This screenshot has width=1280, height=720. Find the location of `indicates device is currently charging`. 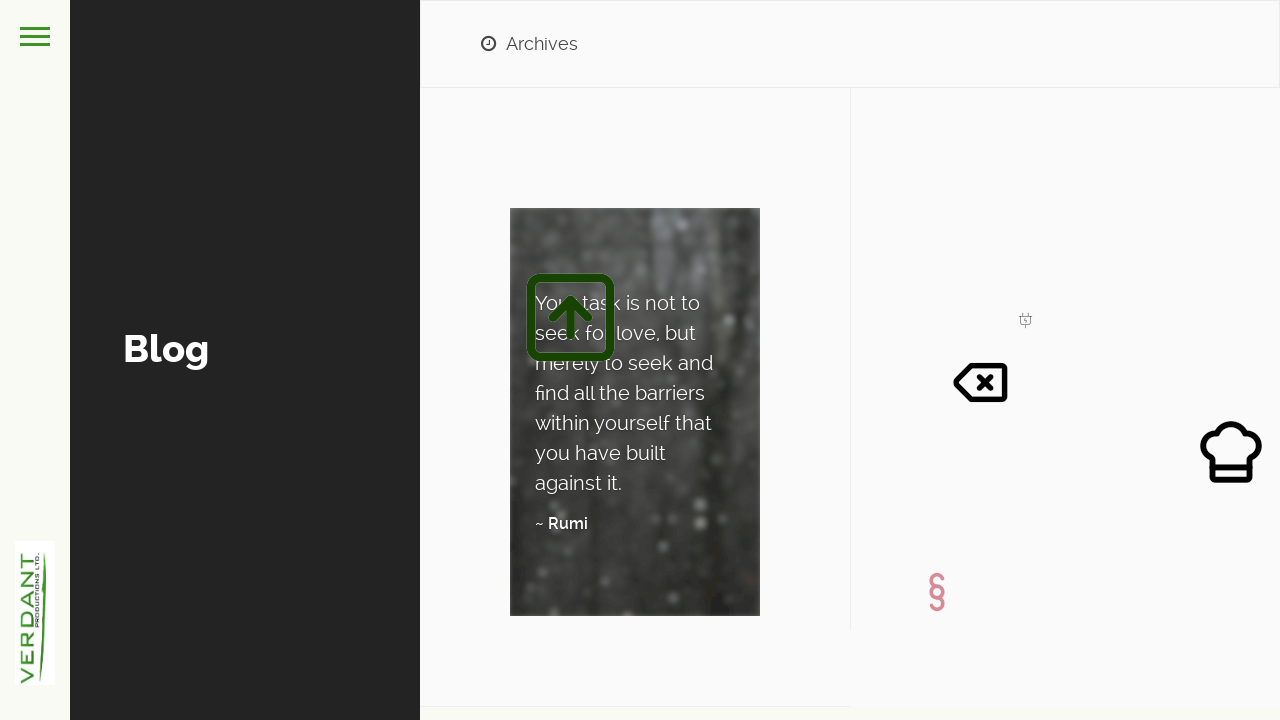

indicates device is currently charging is located at coordinates (1025, 320).